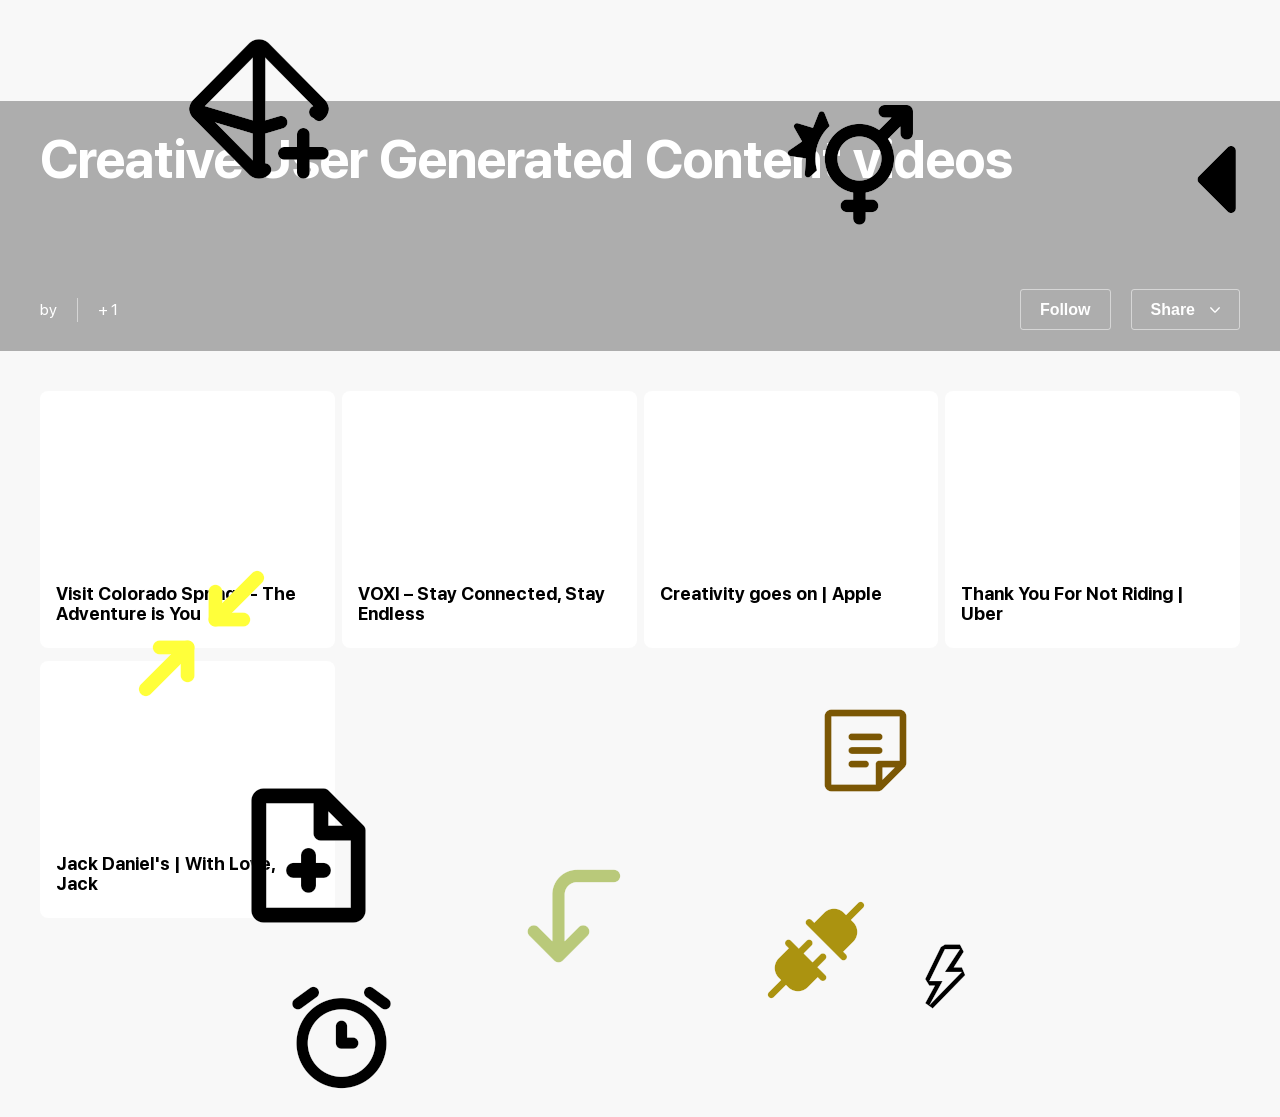 The image size is (1280, 1117). Describe the element at coordinates (341, 1037) in the screenshot. I see `set or view alarms` at that location.